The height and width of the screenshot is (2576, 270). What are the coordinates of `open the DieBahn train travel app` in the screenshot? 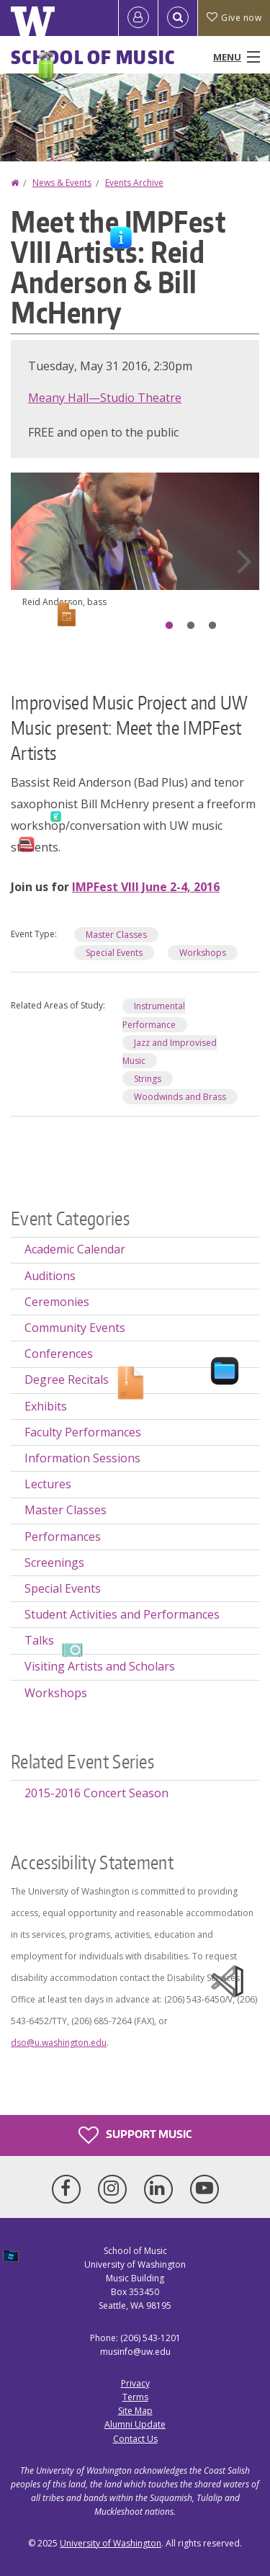 It's located at (27, 844).